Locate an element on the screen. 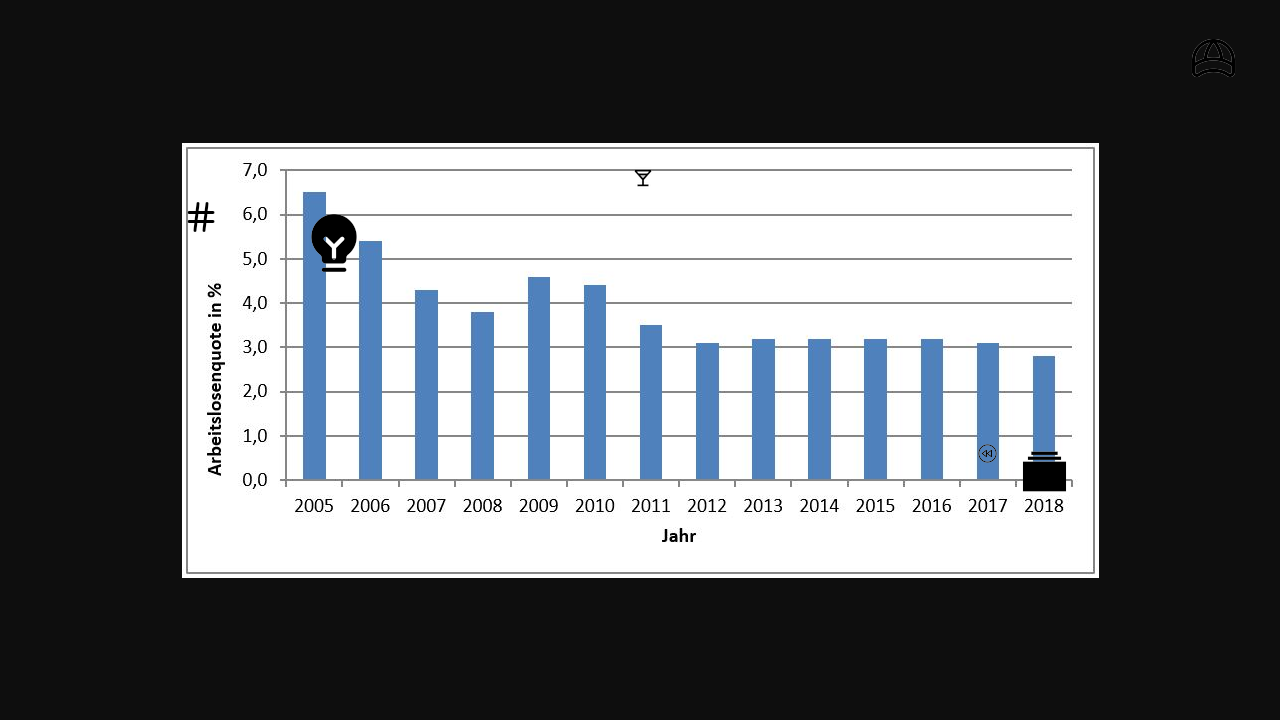 This screenshot has width=1280, height=720. view your photo albums is located at coordinates (1044, 471).